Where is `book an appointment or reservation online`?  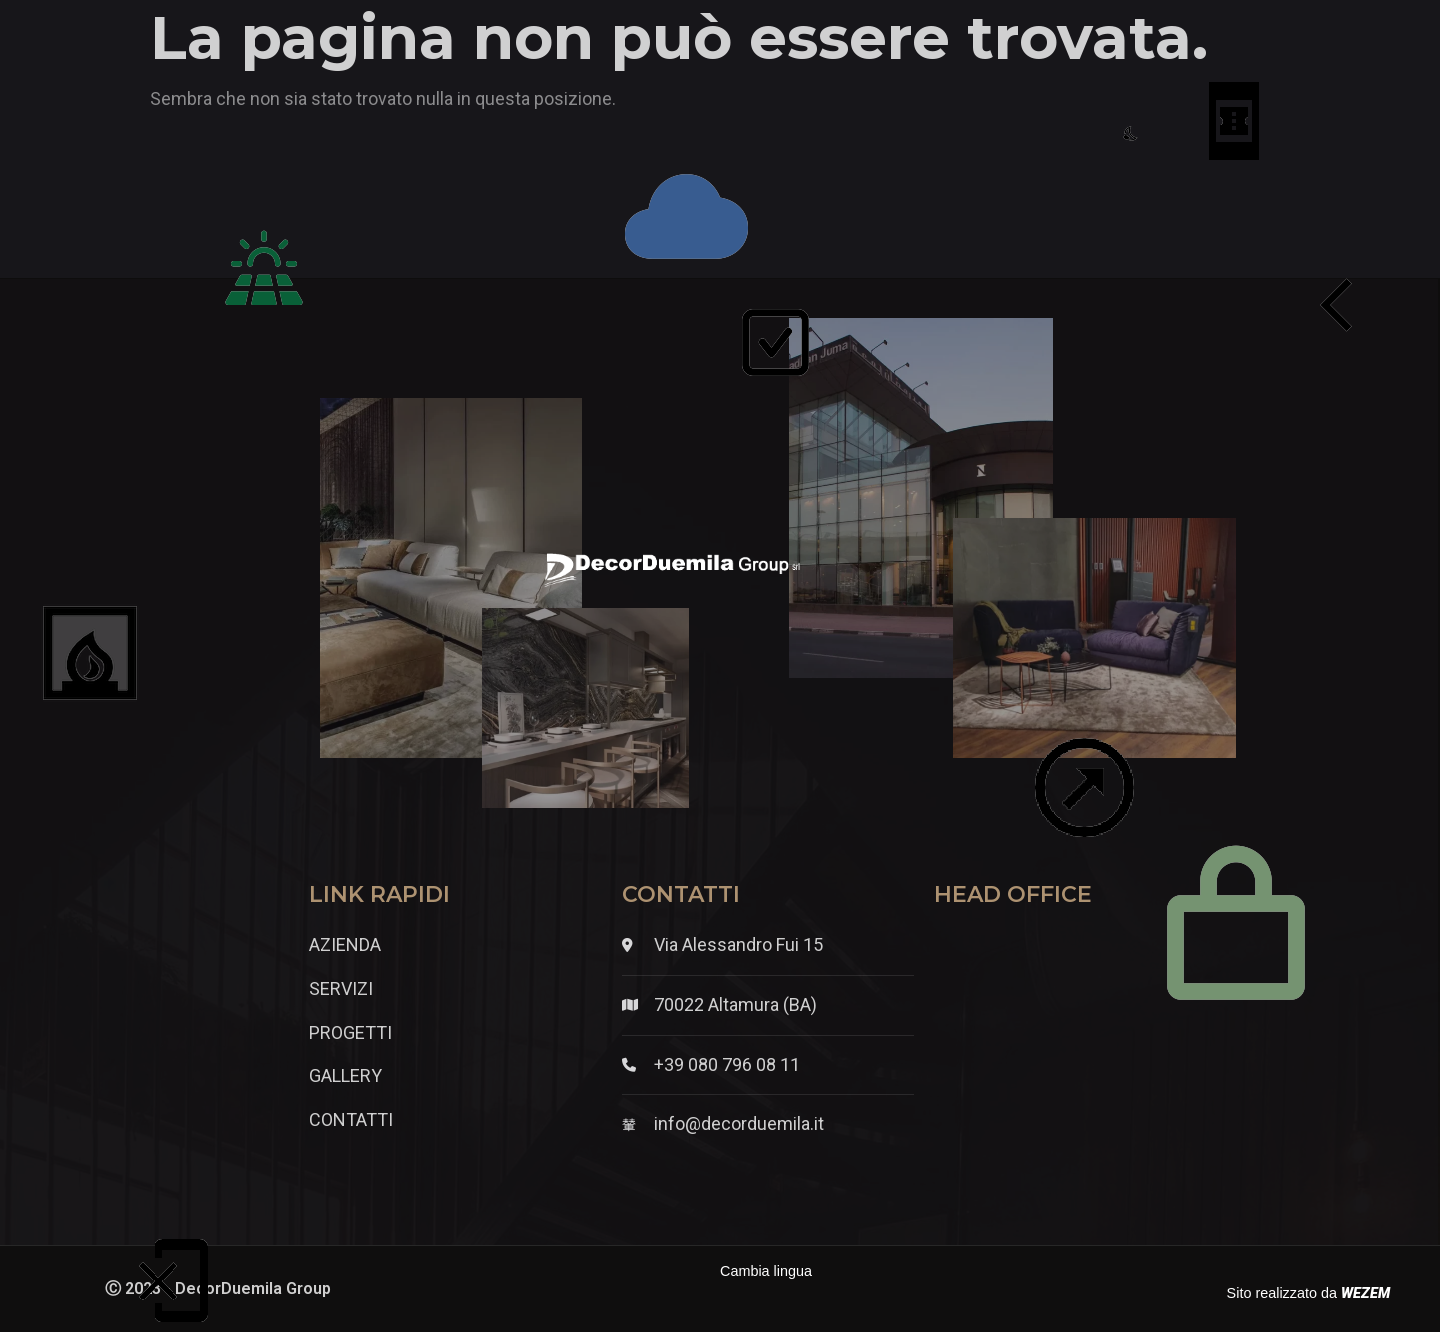 book an appointment or reservation online is located at coordinates (1234, 121).